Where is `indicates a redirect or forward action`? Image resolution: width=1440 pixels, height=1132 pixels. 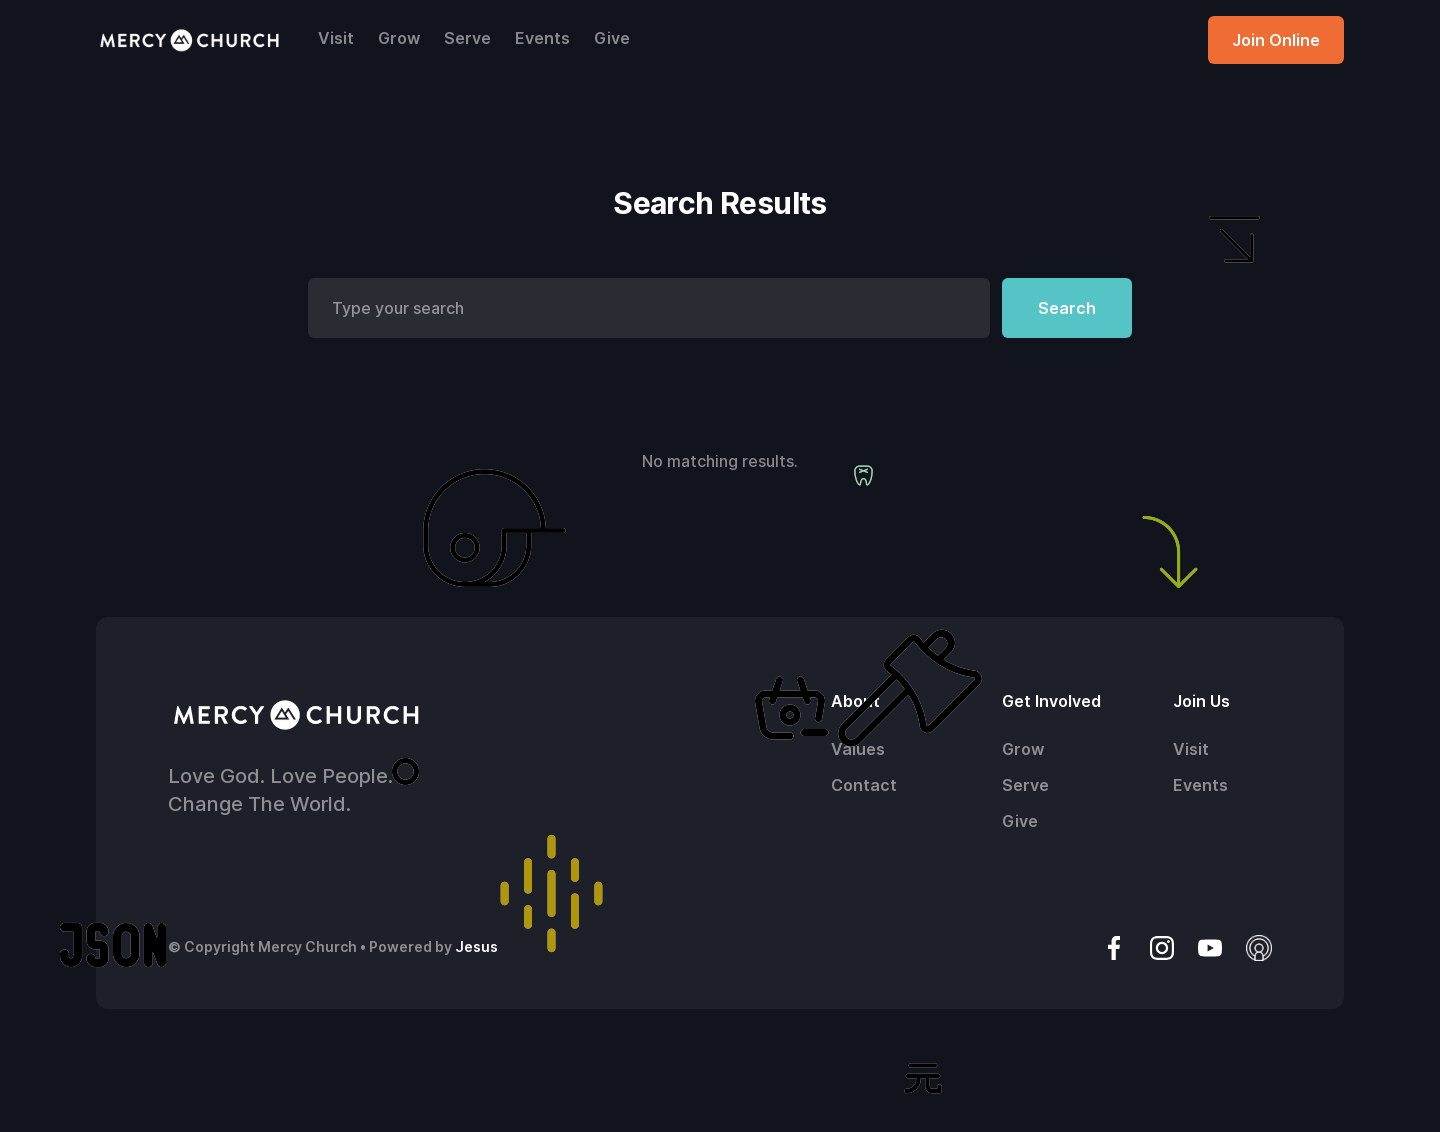 indicates a redirect or forward action is located at coordinates (1170, 552).